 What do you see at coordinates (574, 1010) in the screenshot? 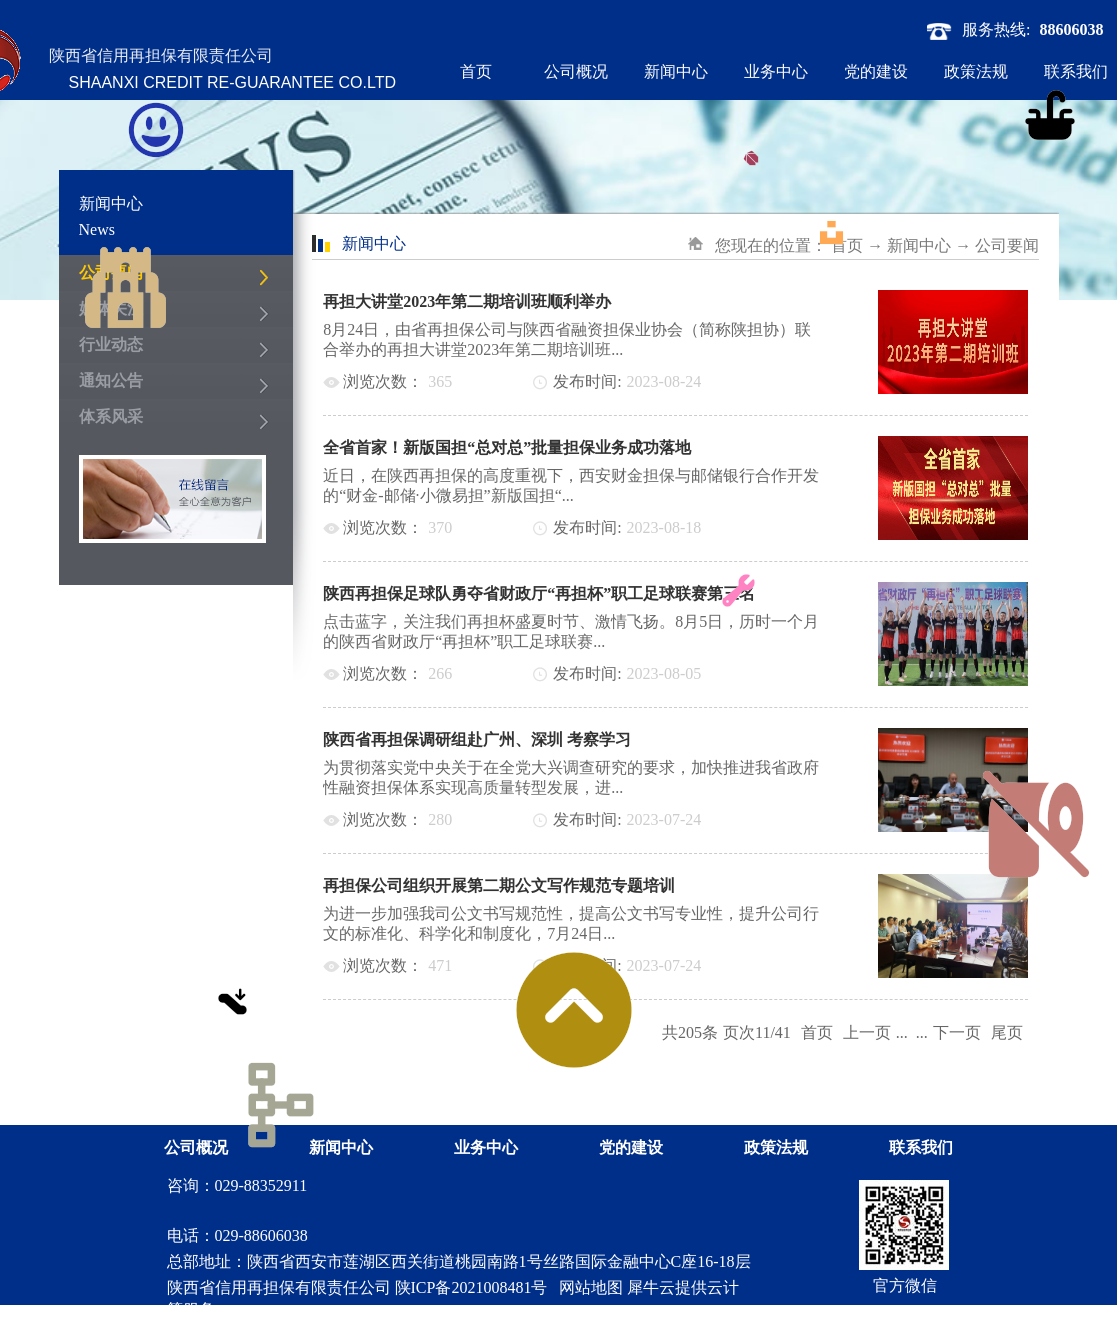
I see `scroll to top of page` at bounding box center [574, 1010].